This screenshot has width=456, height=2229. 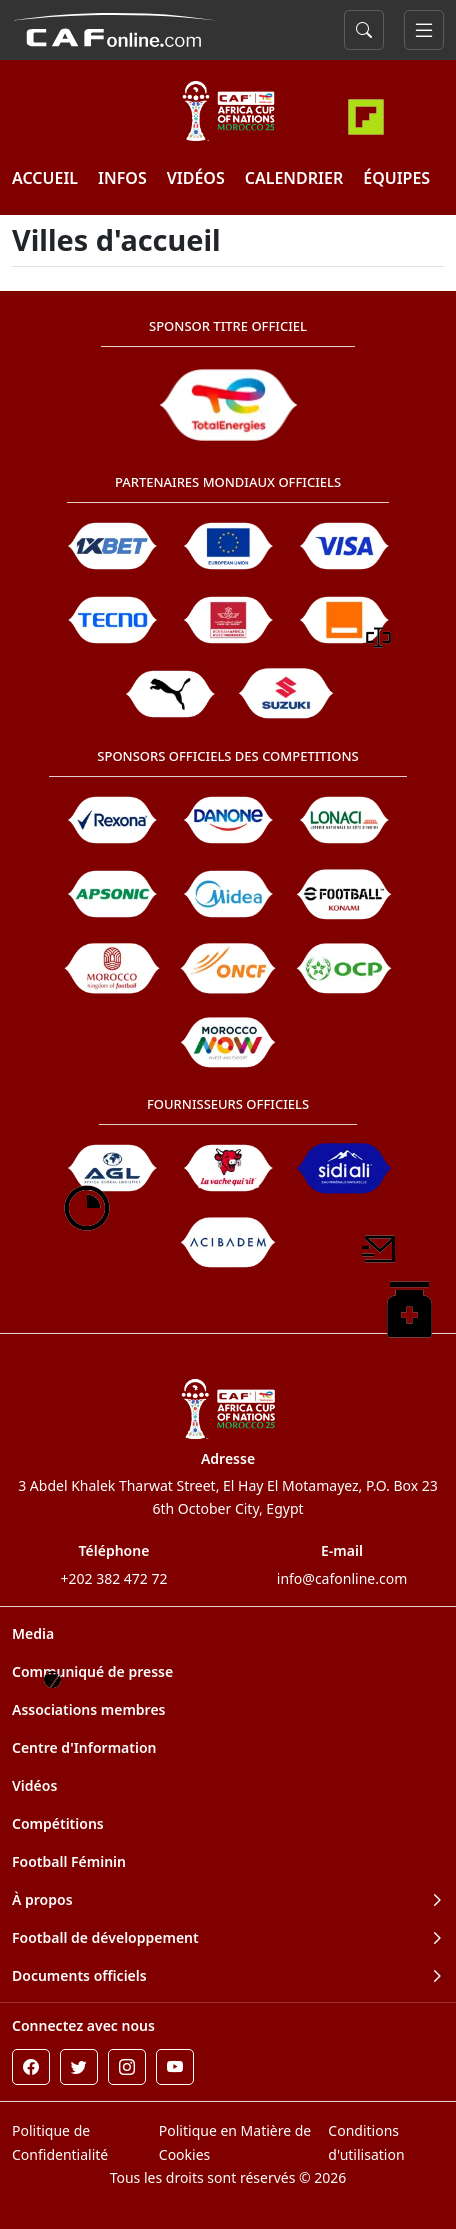 What do you see at coordinates (380, 1249) in the screenshot?
I see `send an email or message` at bounding box center [380, 1249].